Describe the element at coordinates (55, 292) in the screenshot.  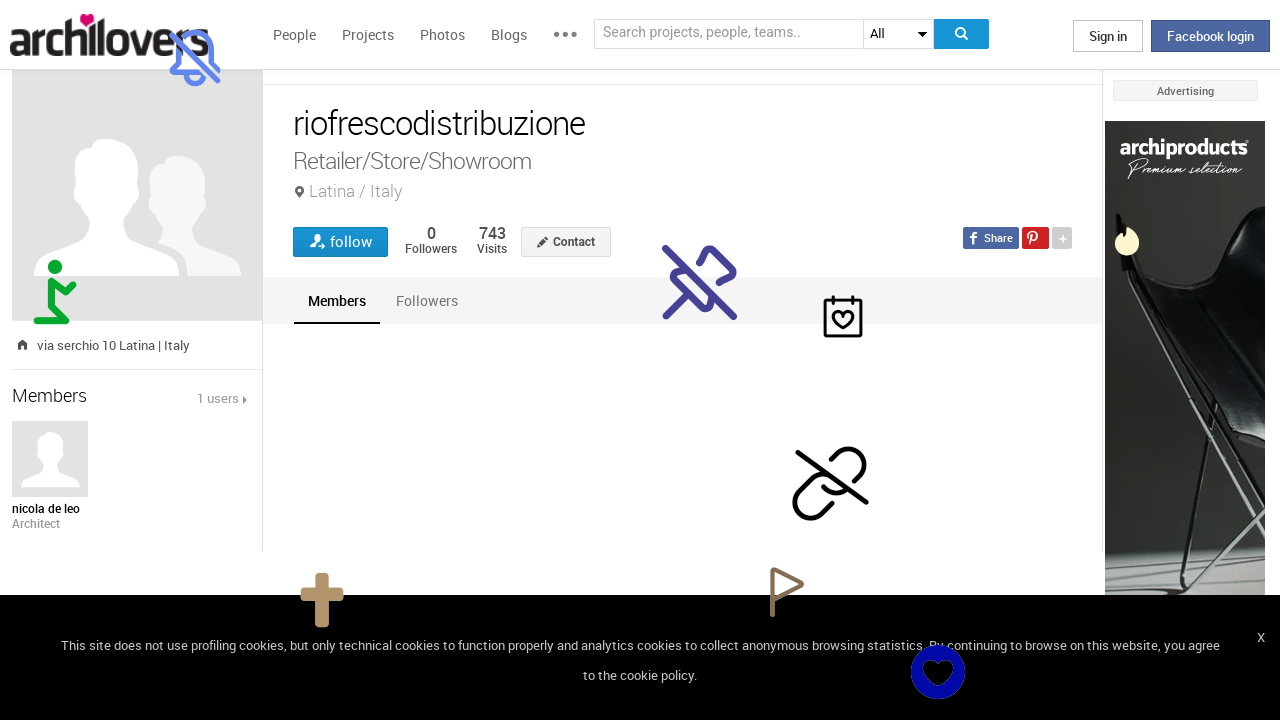
I see `access prayer or meditation features` at that location.